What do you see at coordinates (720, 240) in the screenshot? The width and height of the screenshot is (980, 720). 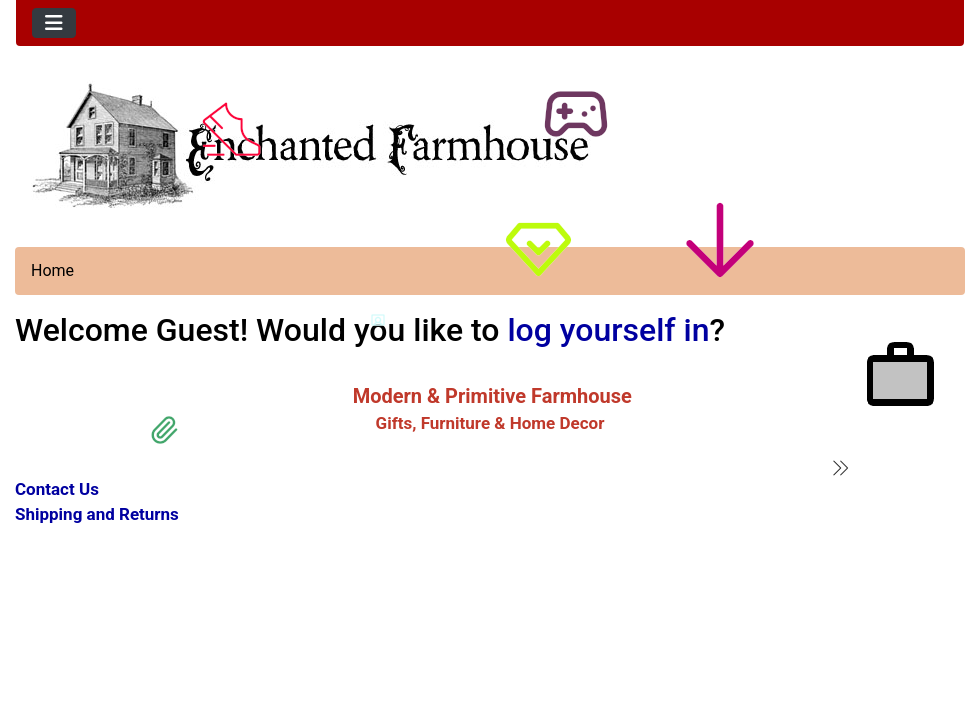 I see `scroll down or view more content` at bounding box center [720, 240].